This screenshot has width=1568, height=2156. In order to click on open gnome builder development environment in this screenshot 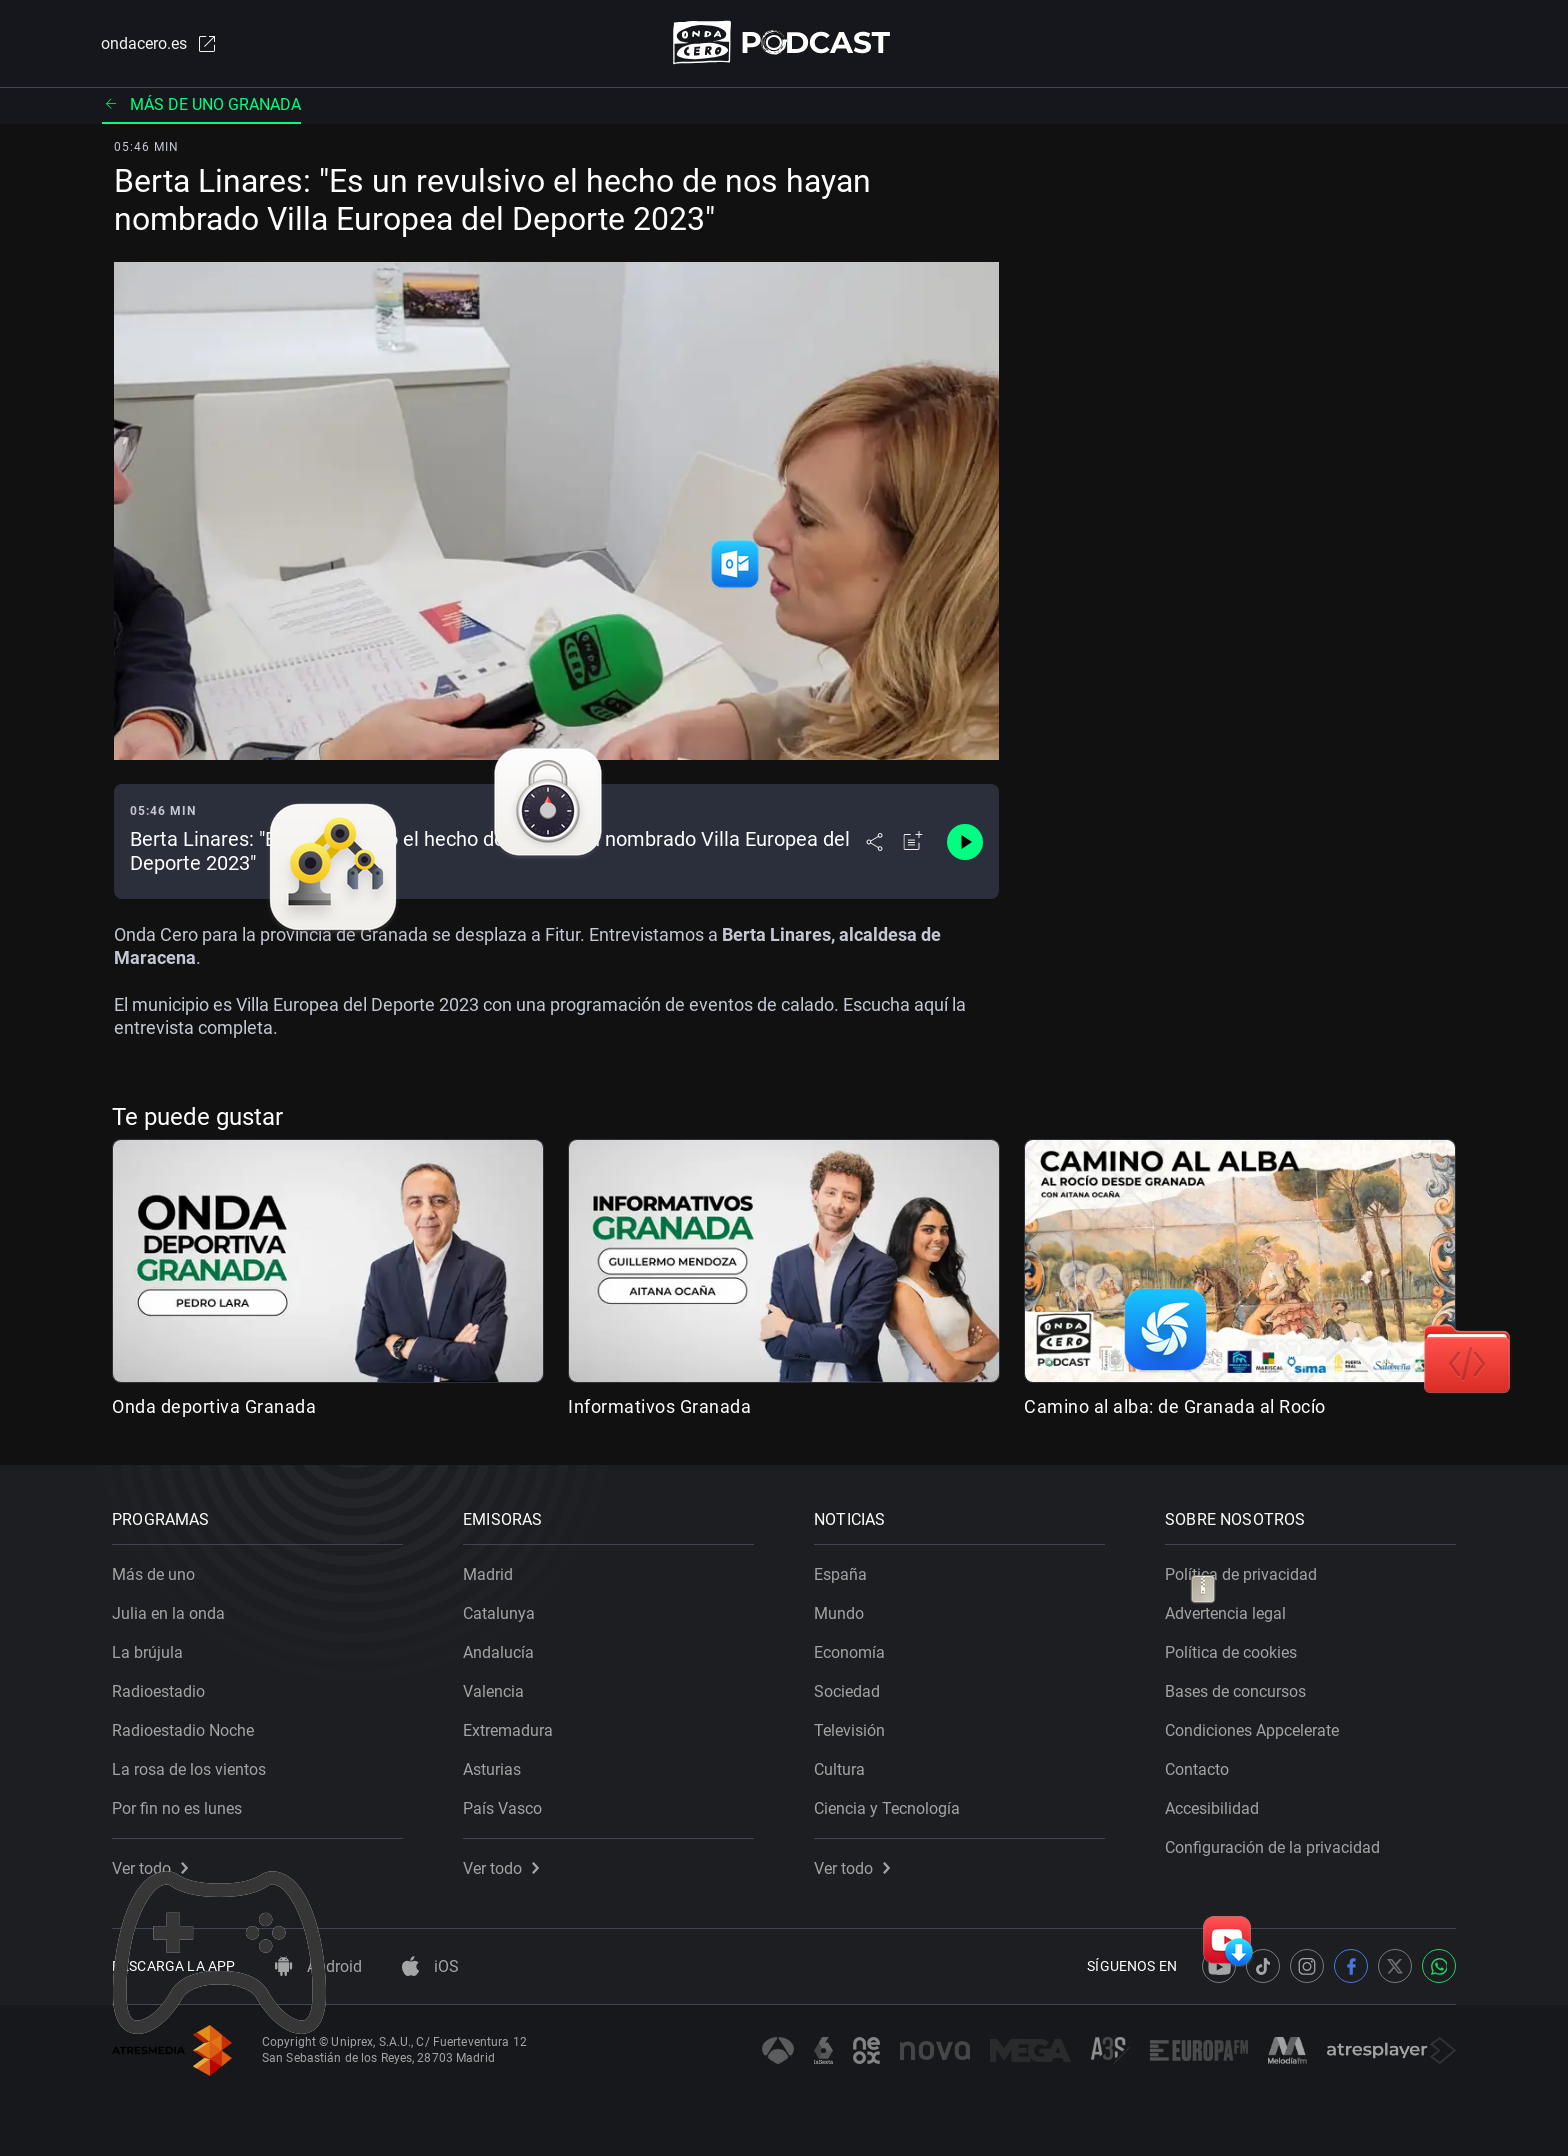, I will do `click(333, 867)`.